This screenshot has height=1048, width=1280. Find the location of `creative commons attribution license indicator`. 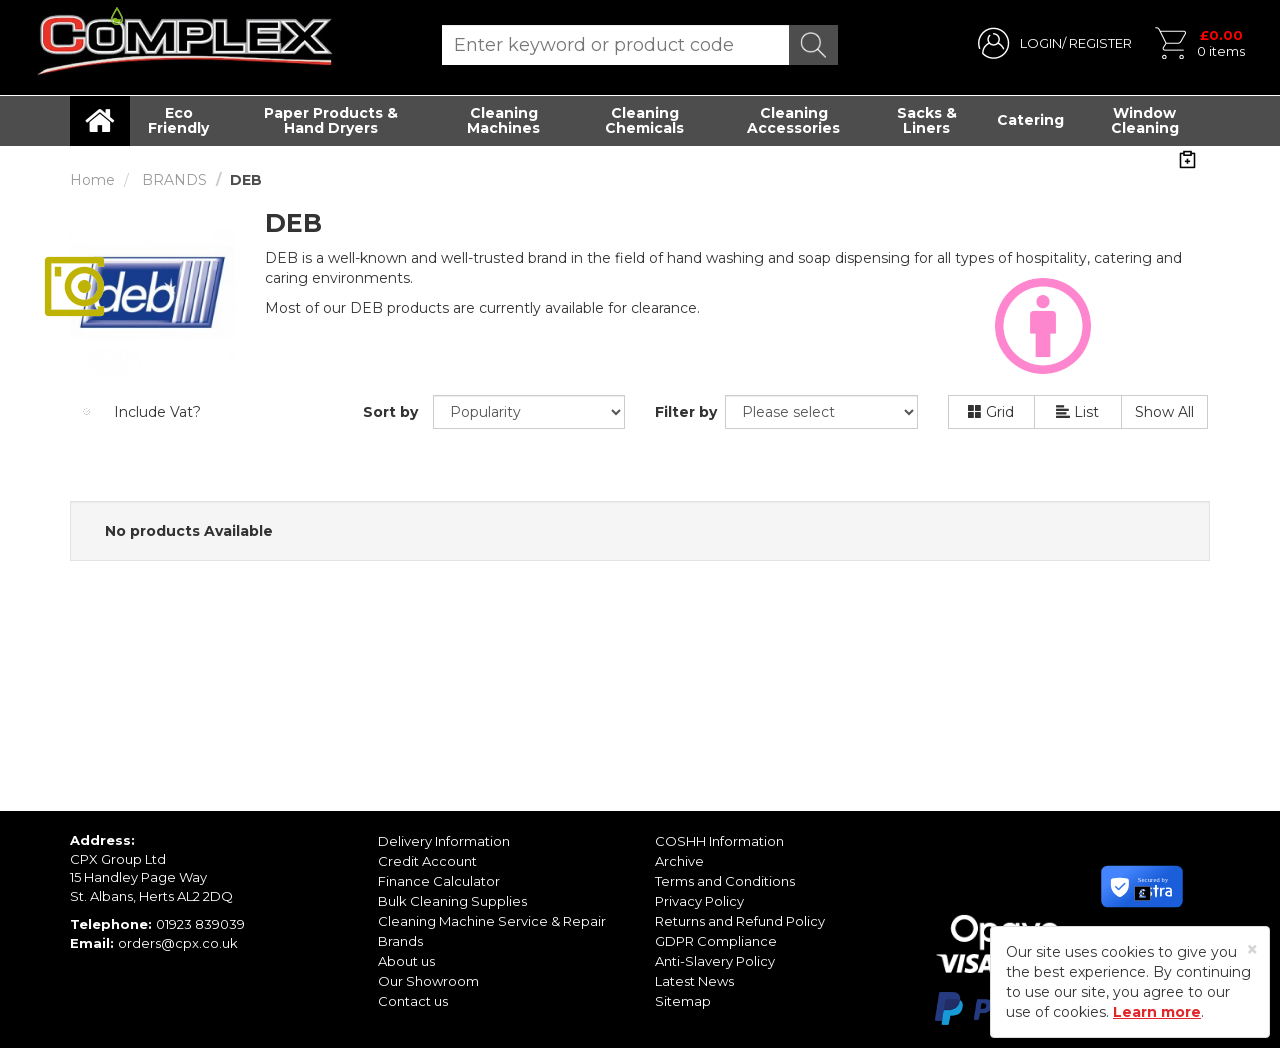

creative commons attribution license indicator is located at coordinates (1043, 326).